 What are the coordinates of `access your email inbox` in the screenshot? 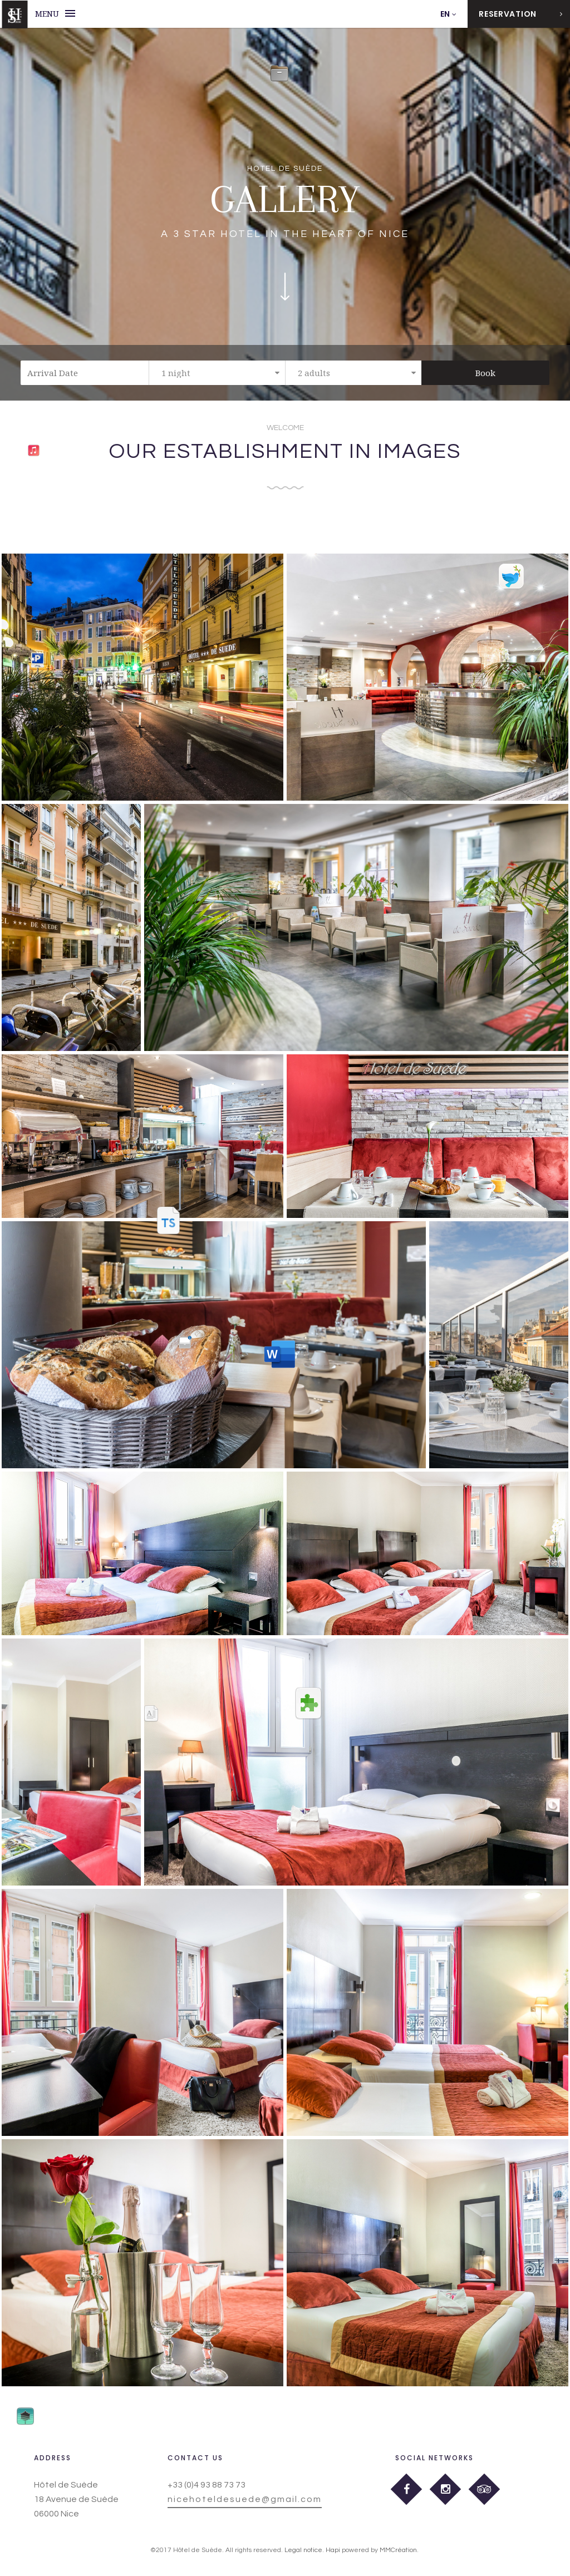 It's located at (185, 1343).